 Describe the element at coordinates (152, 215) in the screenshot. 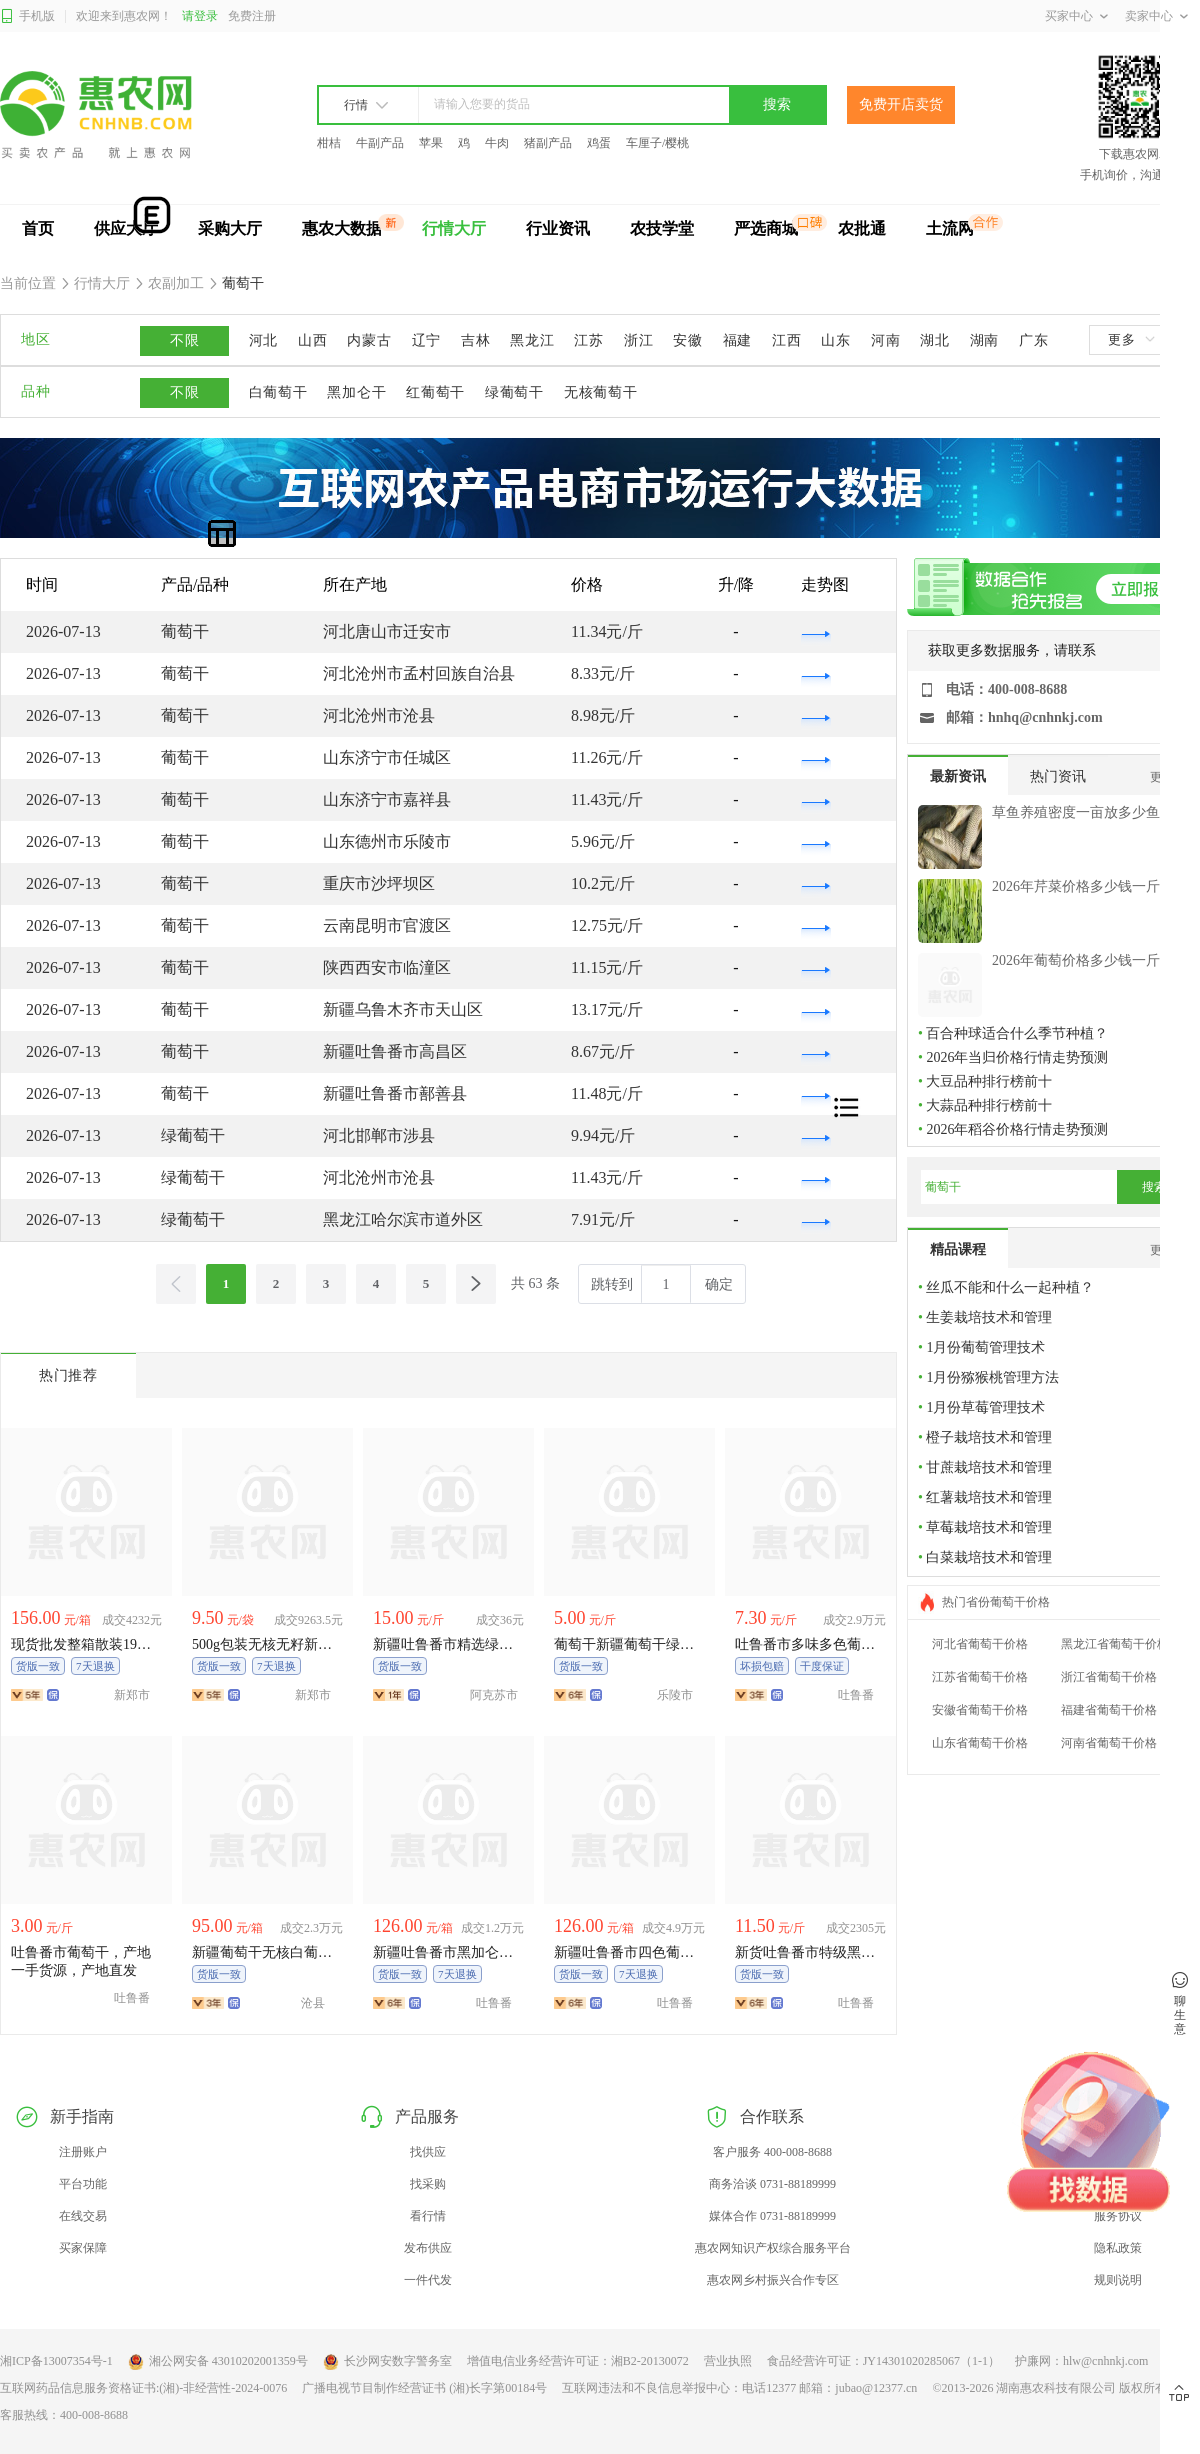

I see `visit etsy store or marketplace` at that location.